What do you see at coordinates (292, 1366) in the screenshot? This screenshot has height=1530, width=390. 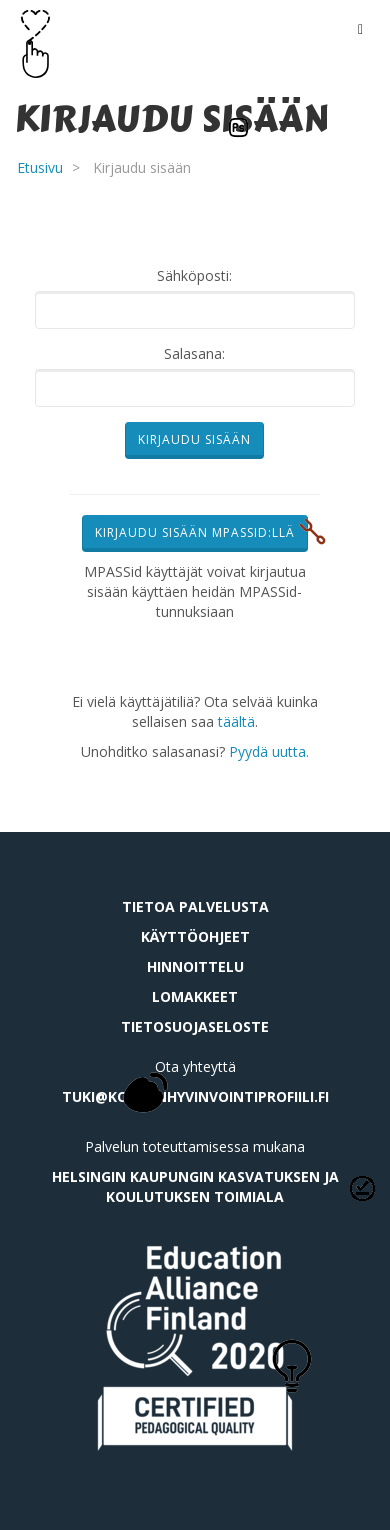 I see `view tips or suggestions` at bounding box center [292, 1366].